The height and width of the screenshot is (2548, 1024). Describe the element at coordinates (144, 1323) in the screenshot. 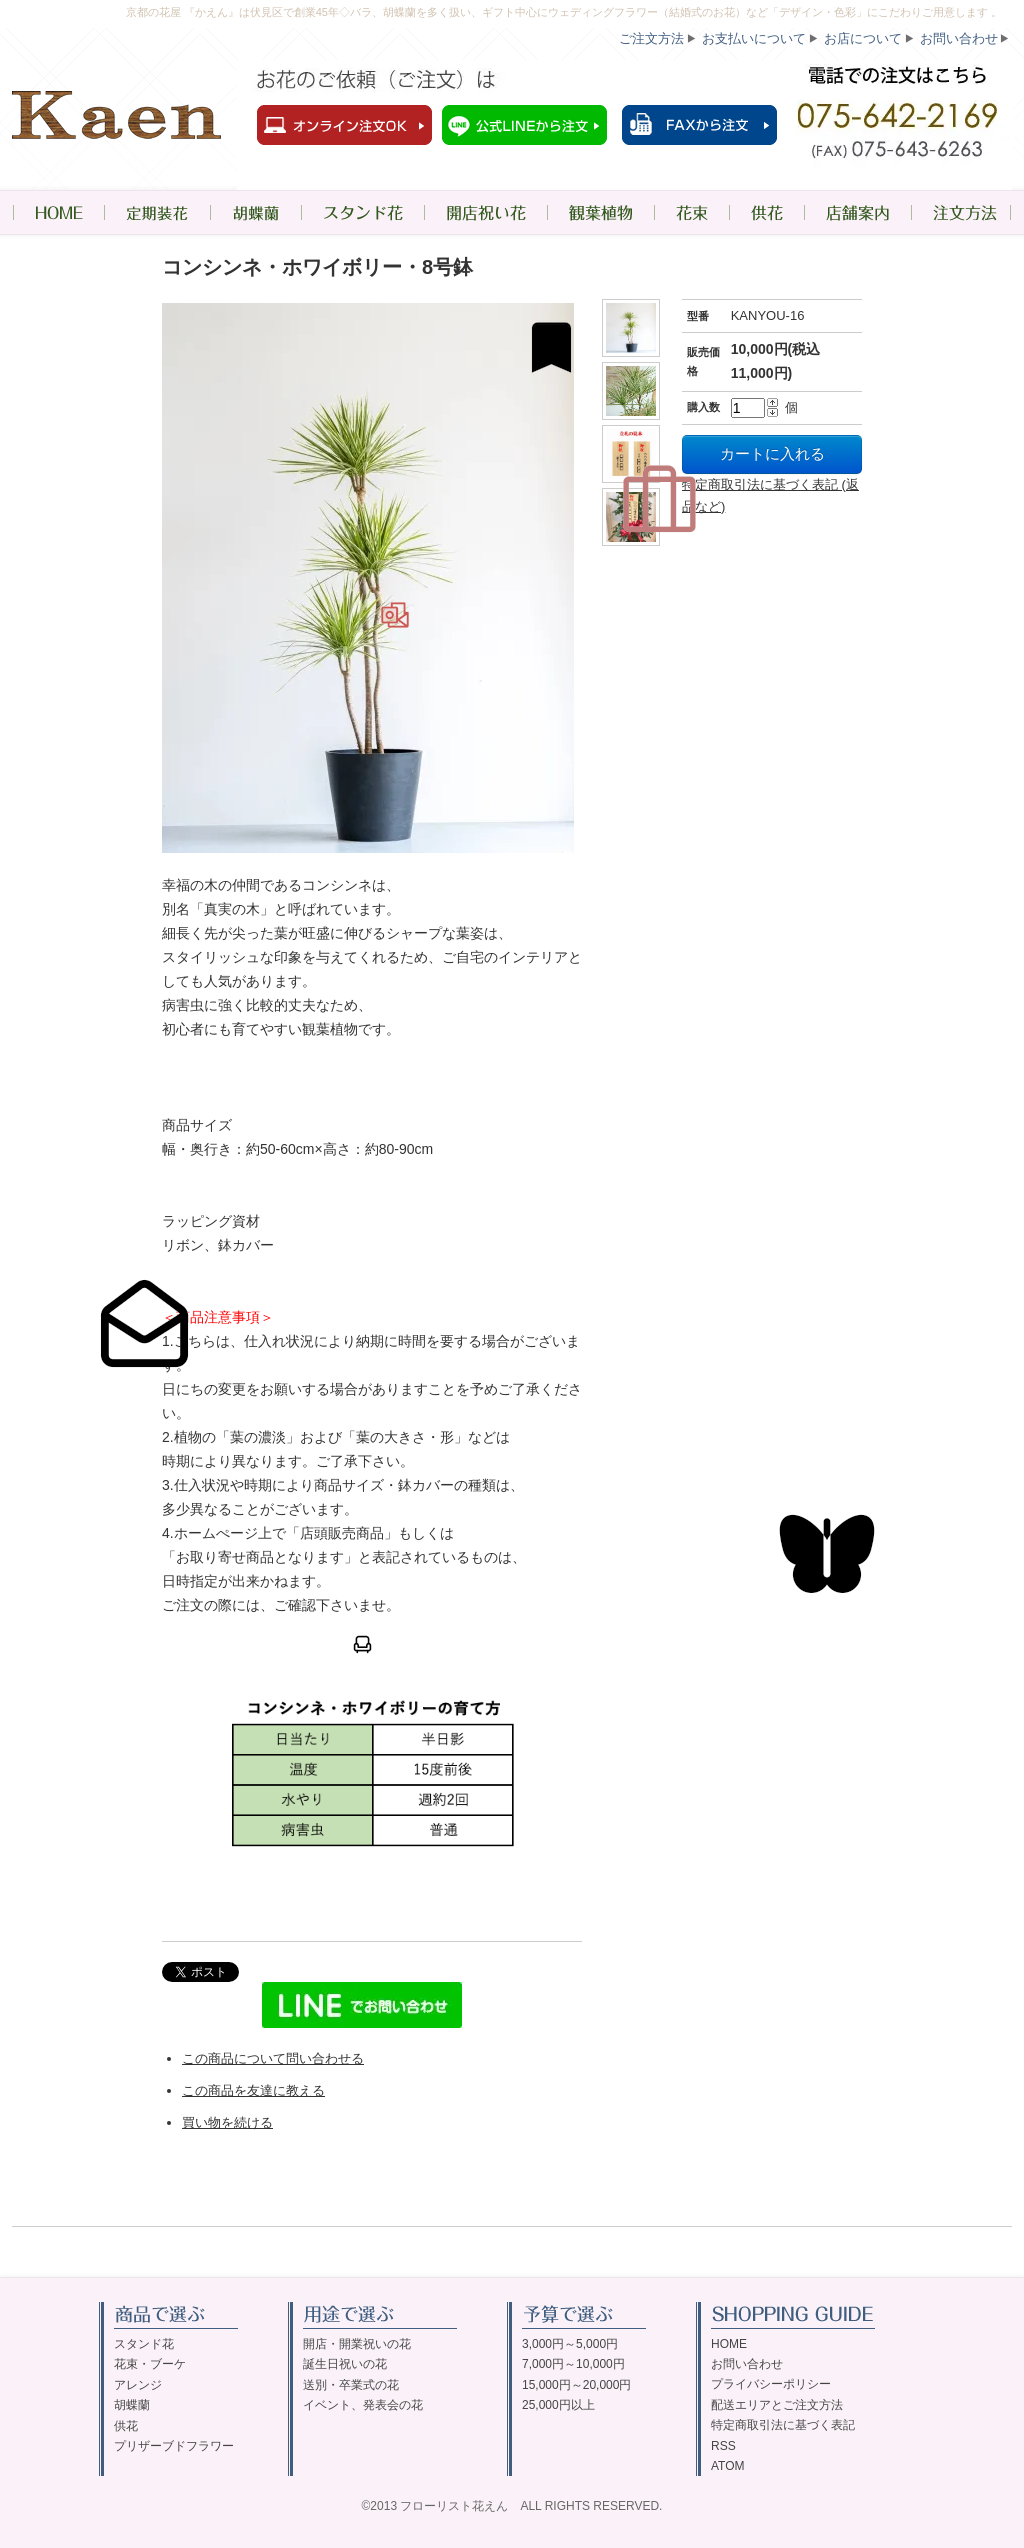

I see `view an opened or read email message` at that location.